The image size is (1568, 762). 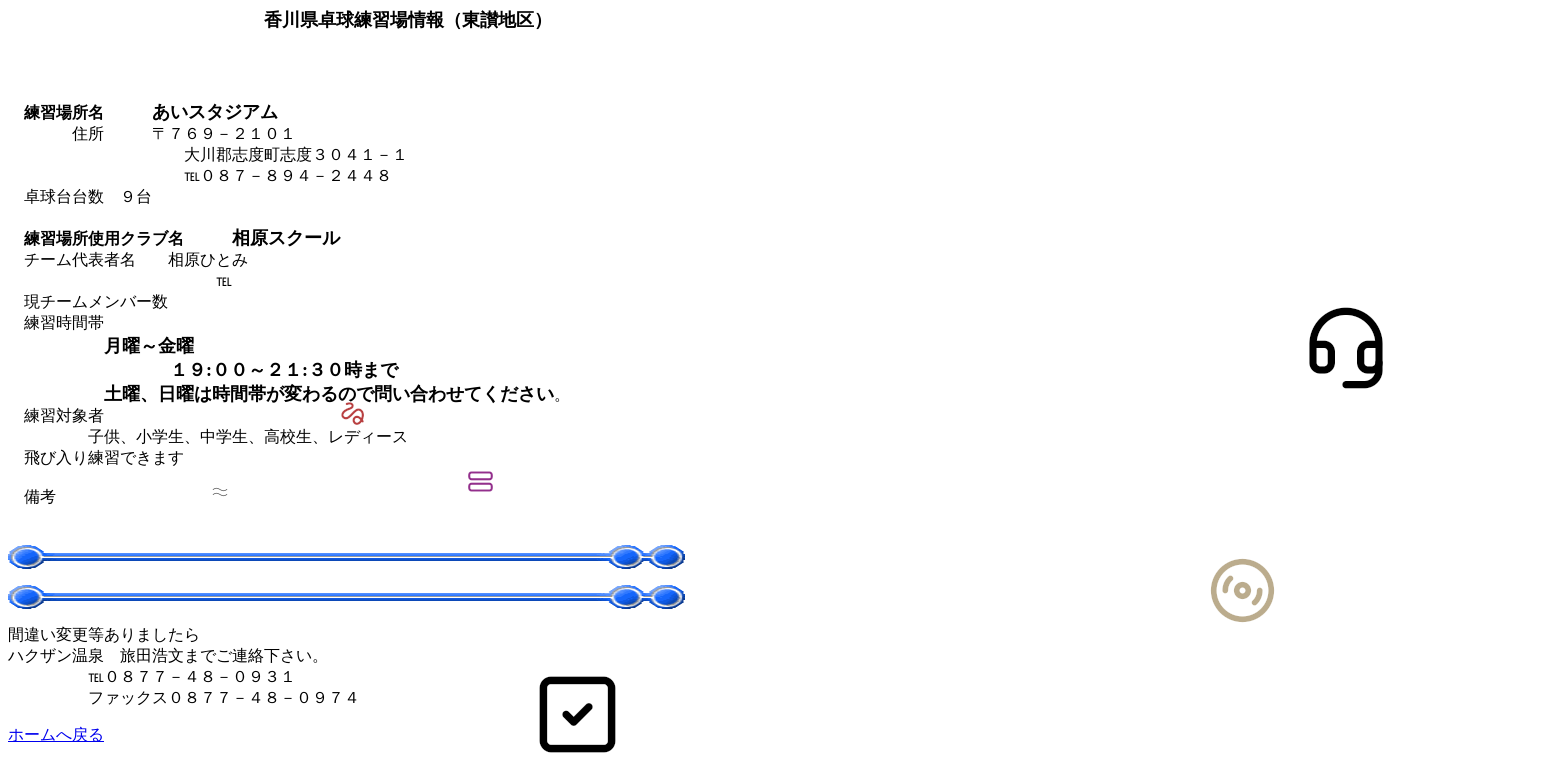 I want to click on mark item as complete, so click(x=577, y=714).